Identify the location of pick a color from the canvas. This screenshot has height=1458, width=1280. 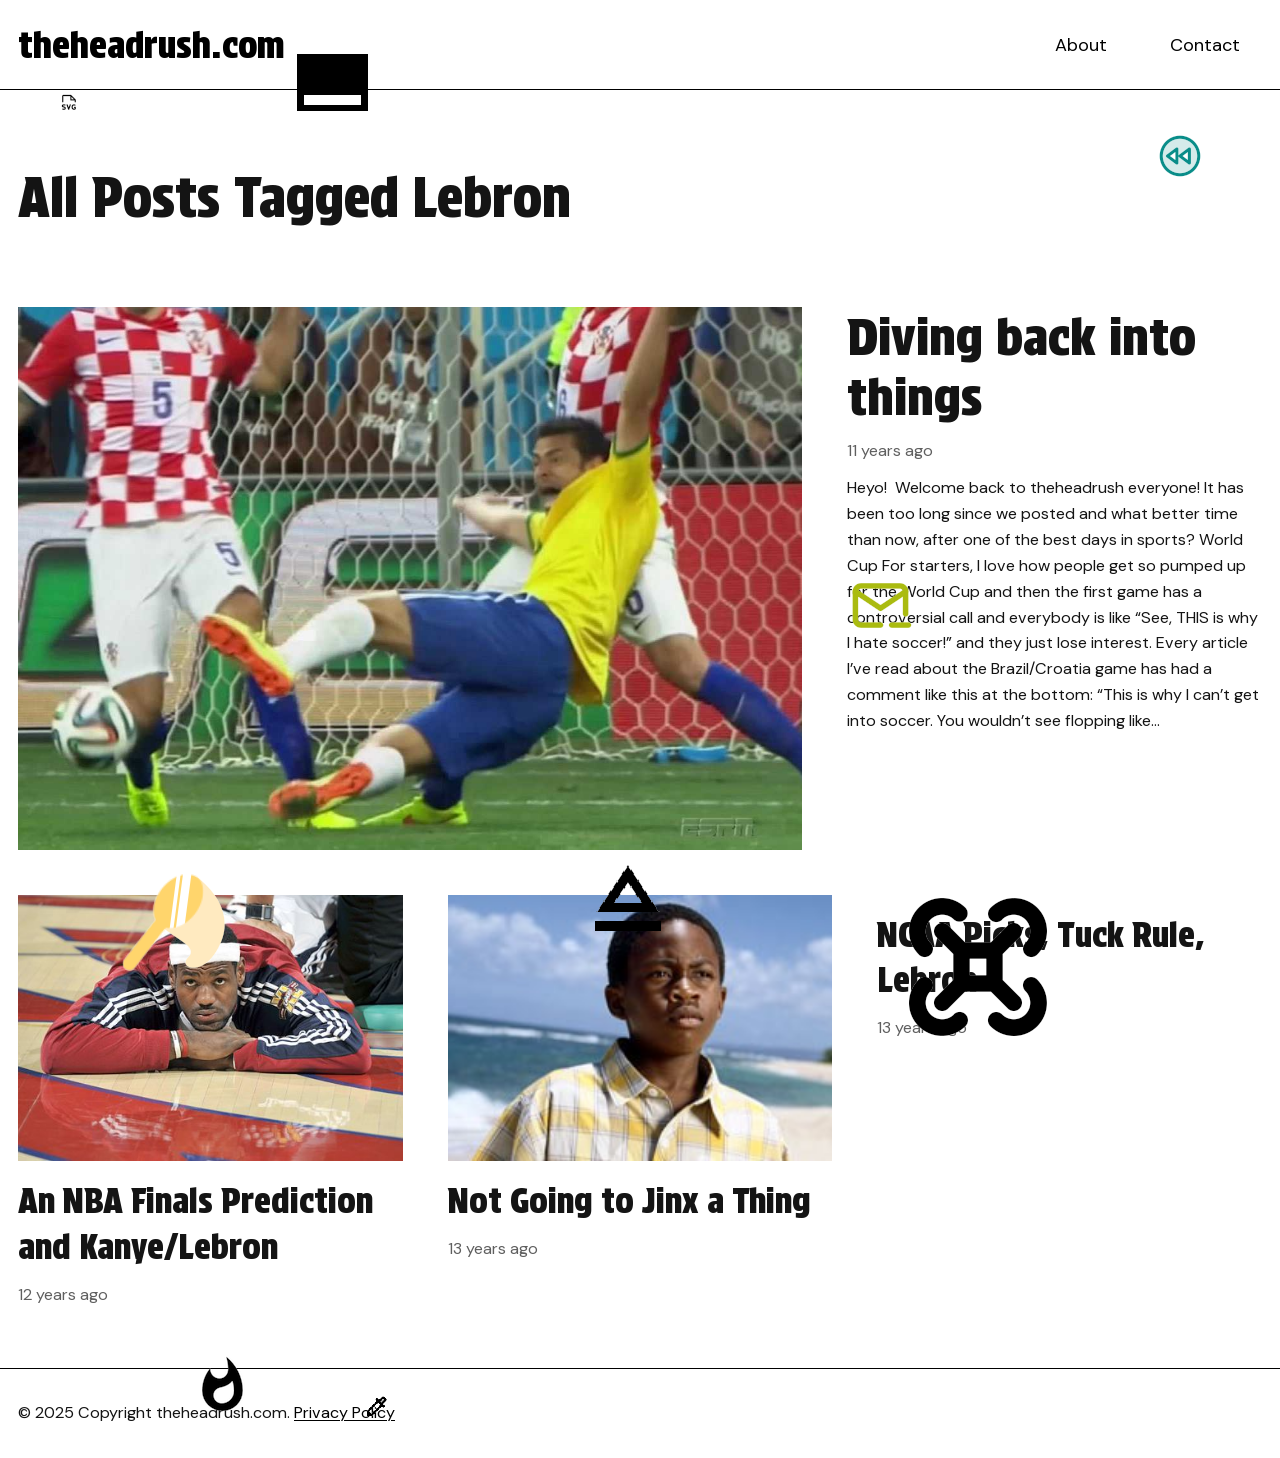
(377, 1406).